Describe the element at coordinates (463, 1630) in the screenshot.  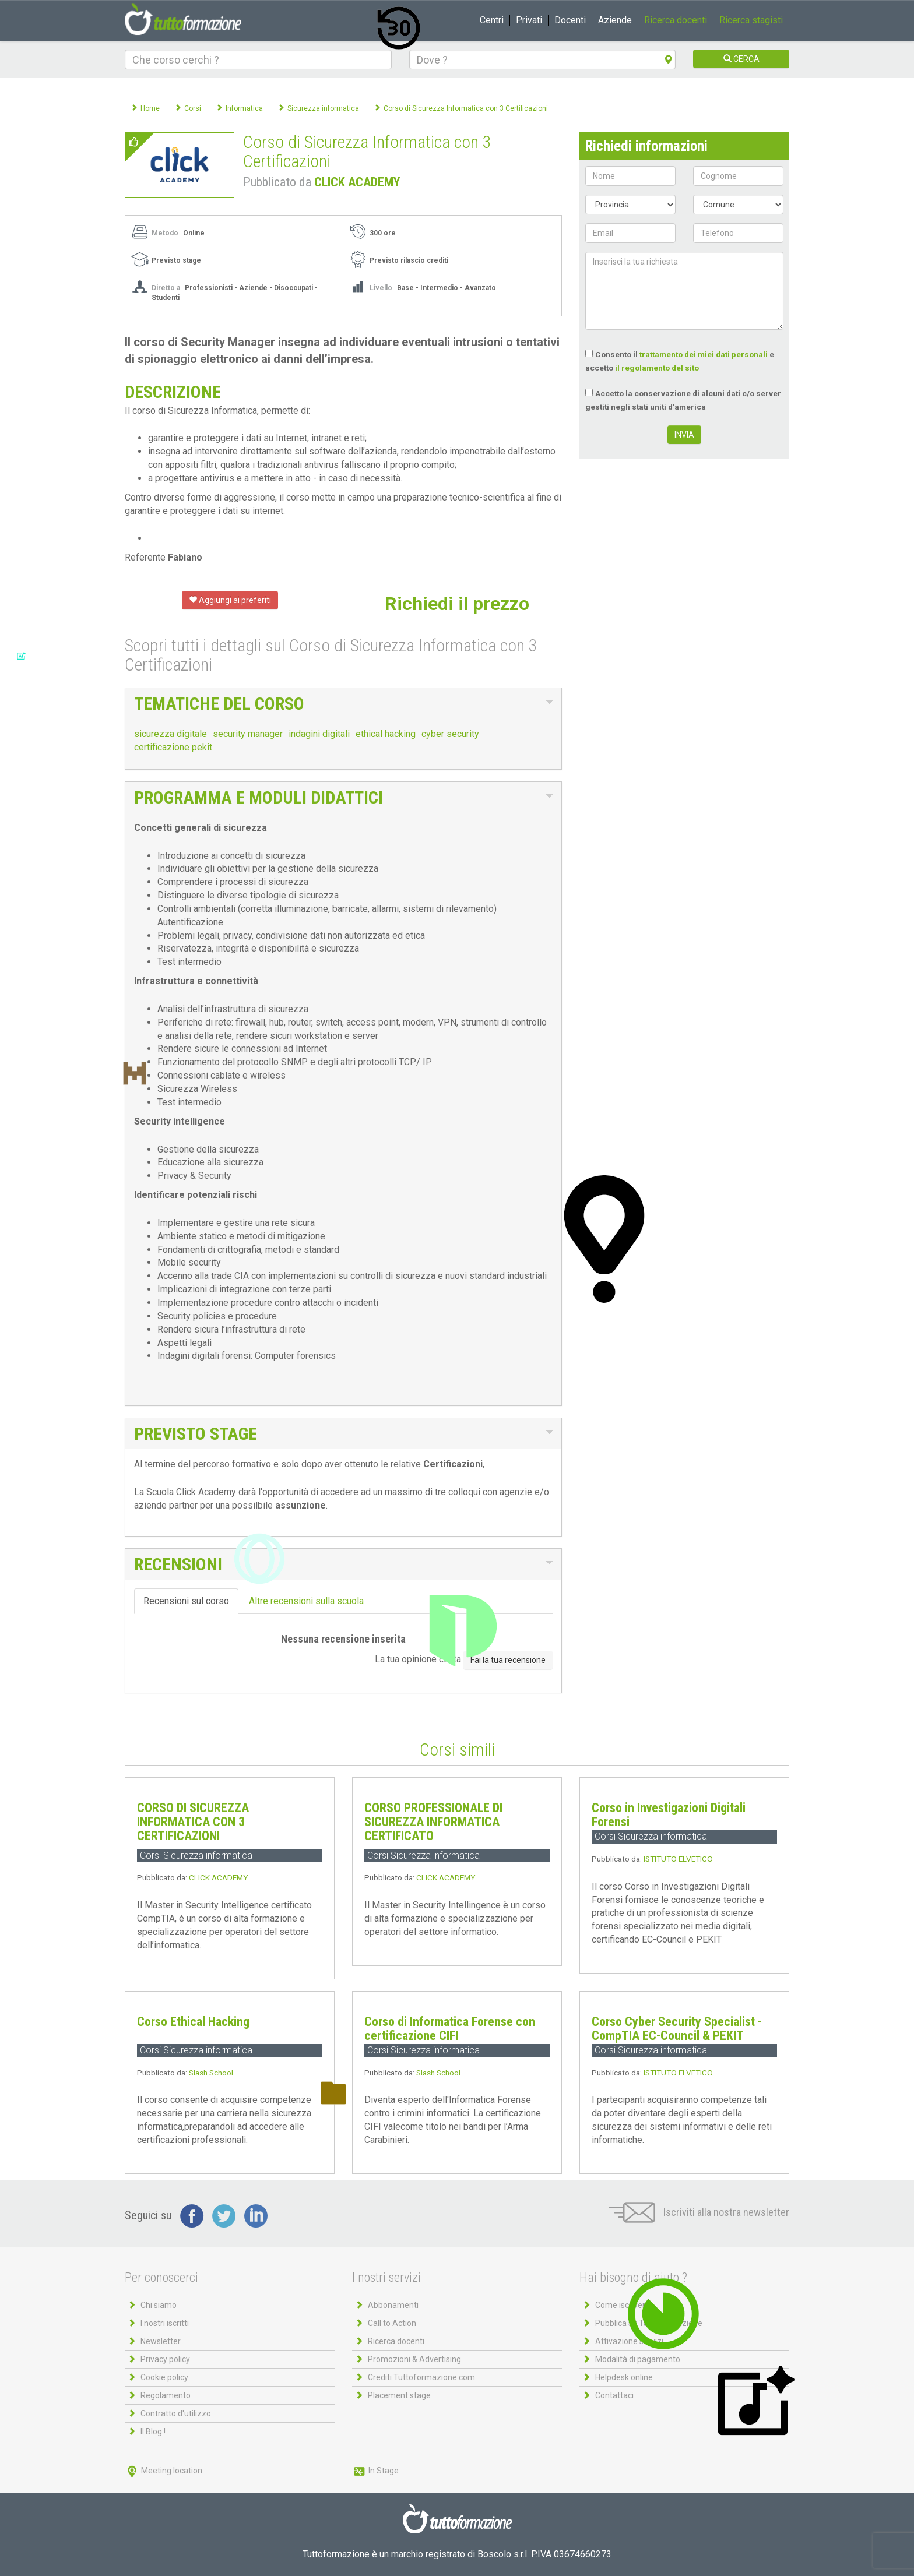
I see `open dictionary.com app` at that location.